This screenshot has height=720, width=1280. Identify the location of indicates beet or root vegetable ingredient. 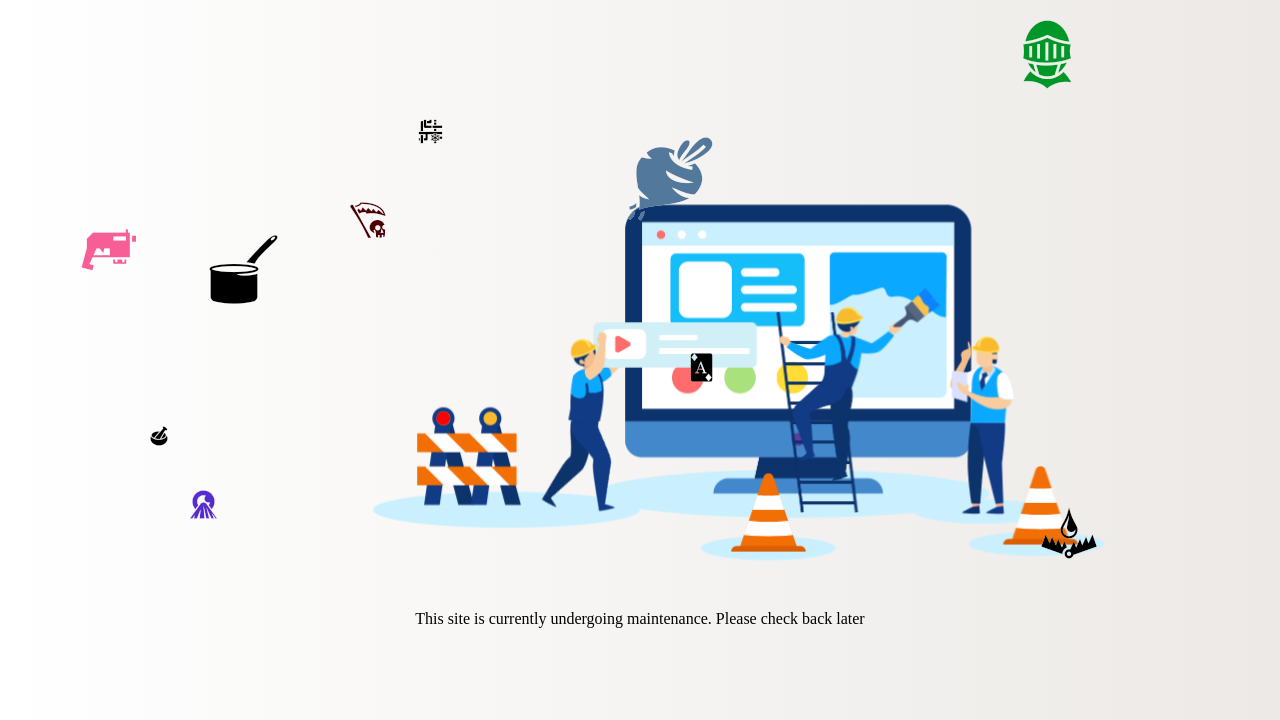
(670, 179).